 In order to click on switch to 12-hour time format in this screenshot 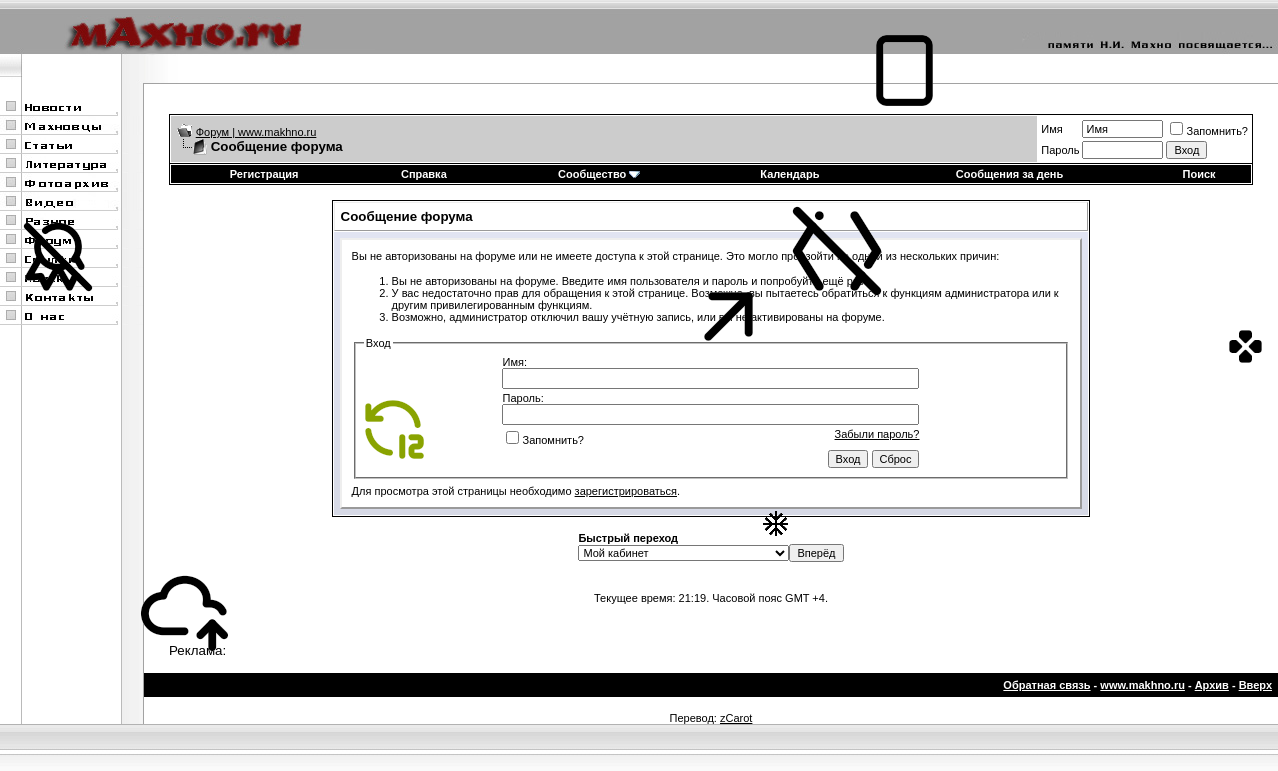, I will do `click(393, 428)`.